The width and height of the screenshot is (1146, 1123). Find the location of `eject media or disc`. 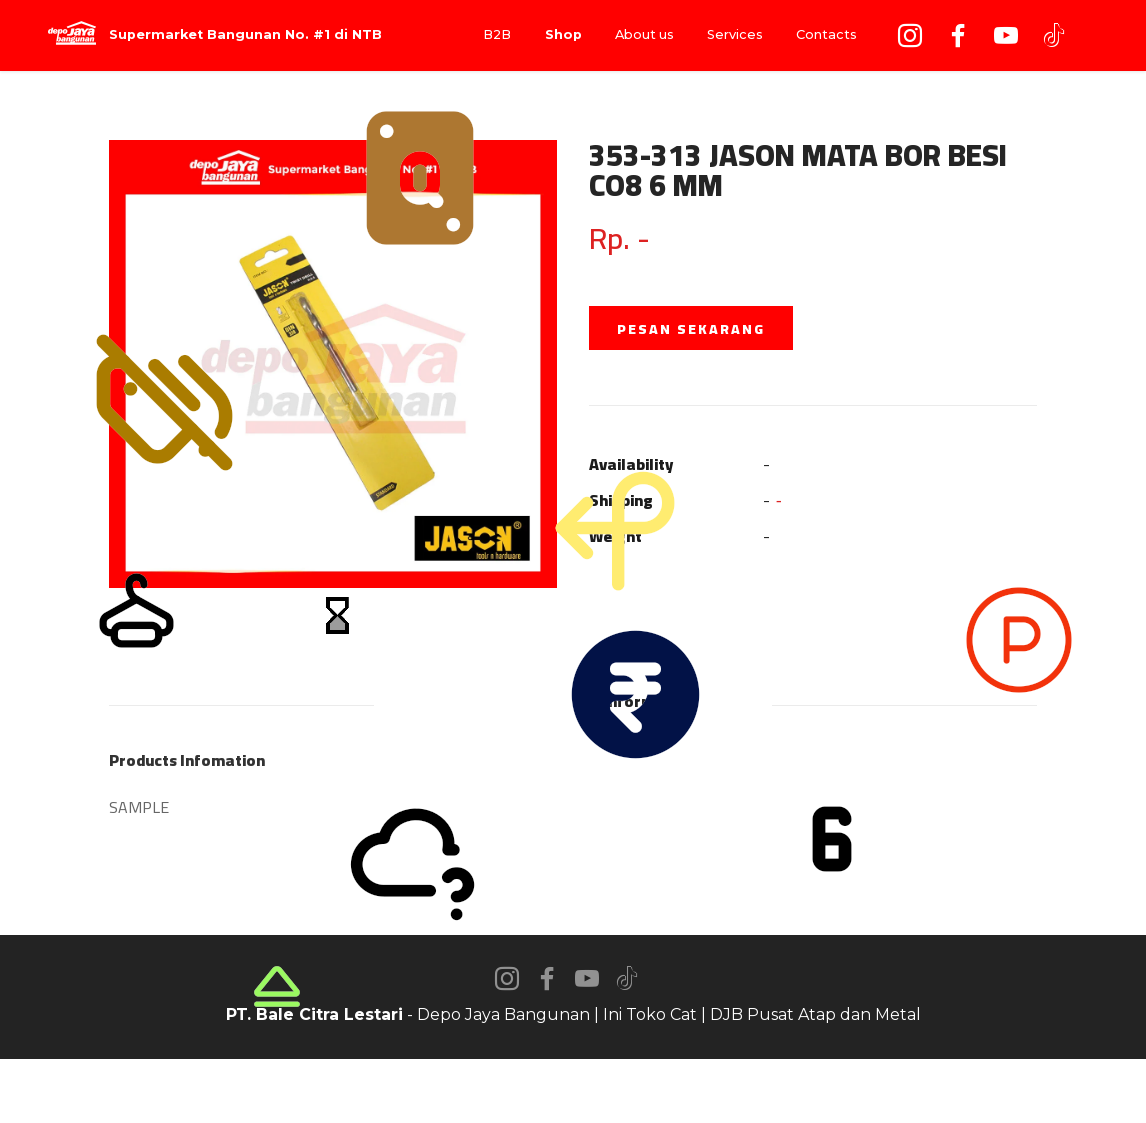

eject media or disc is located at coordinates (277, 989).